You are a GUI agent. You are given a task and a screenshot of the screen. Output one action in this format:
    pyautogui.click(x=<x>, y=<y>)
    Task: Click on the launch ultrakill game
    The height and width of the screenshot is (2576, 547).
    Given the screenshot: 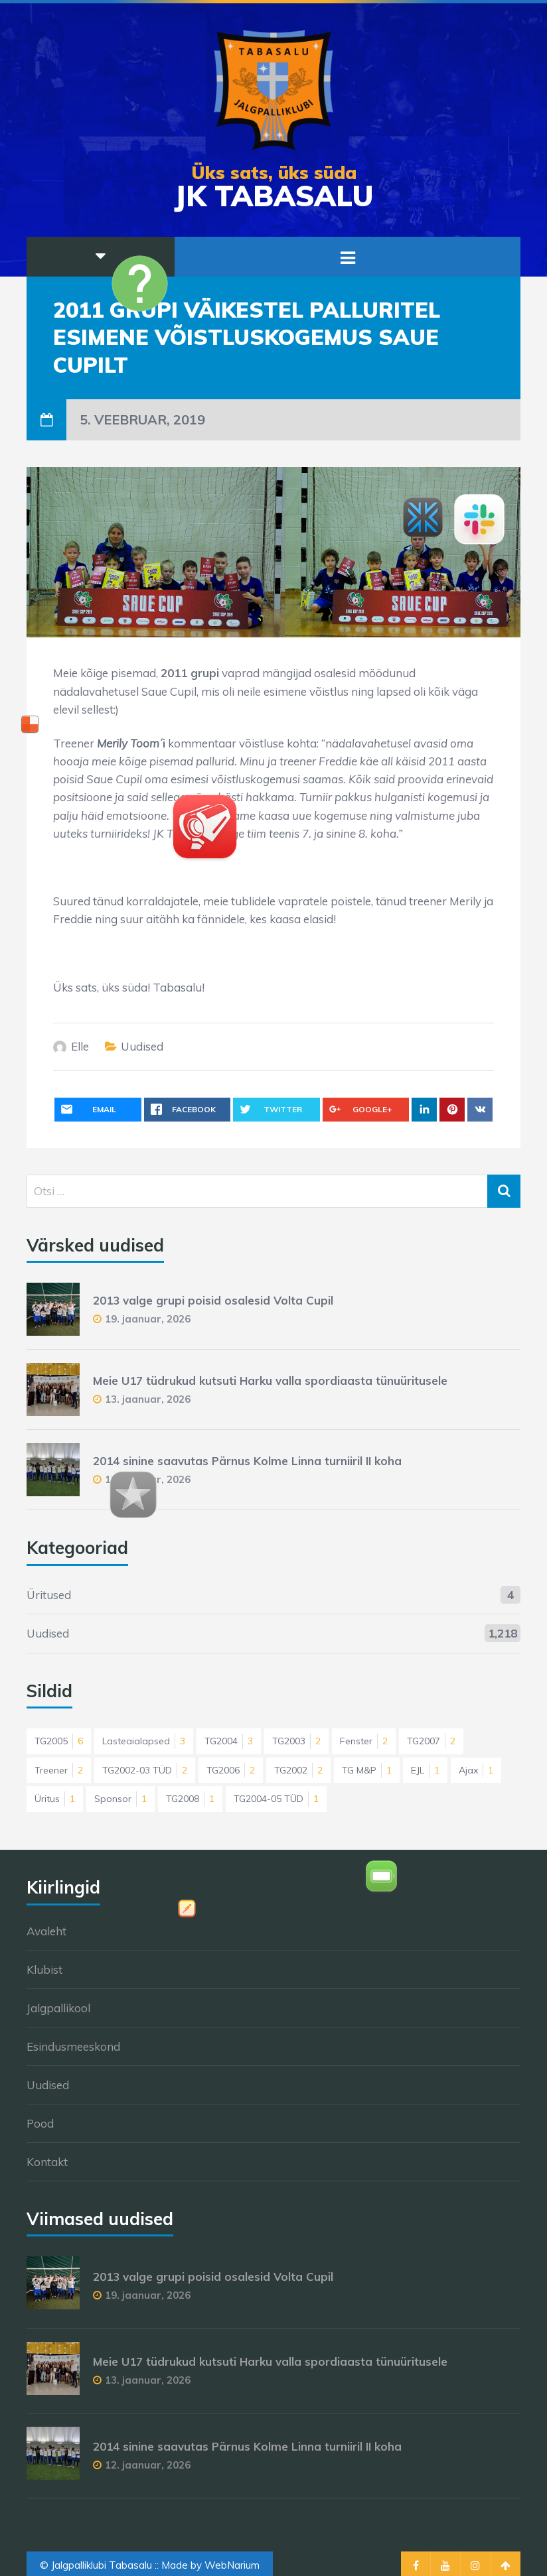 What is the action you would take?
    pyautogui.click(x=204, y=826)
    